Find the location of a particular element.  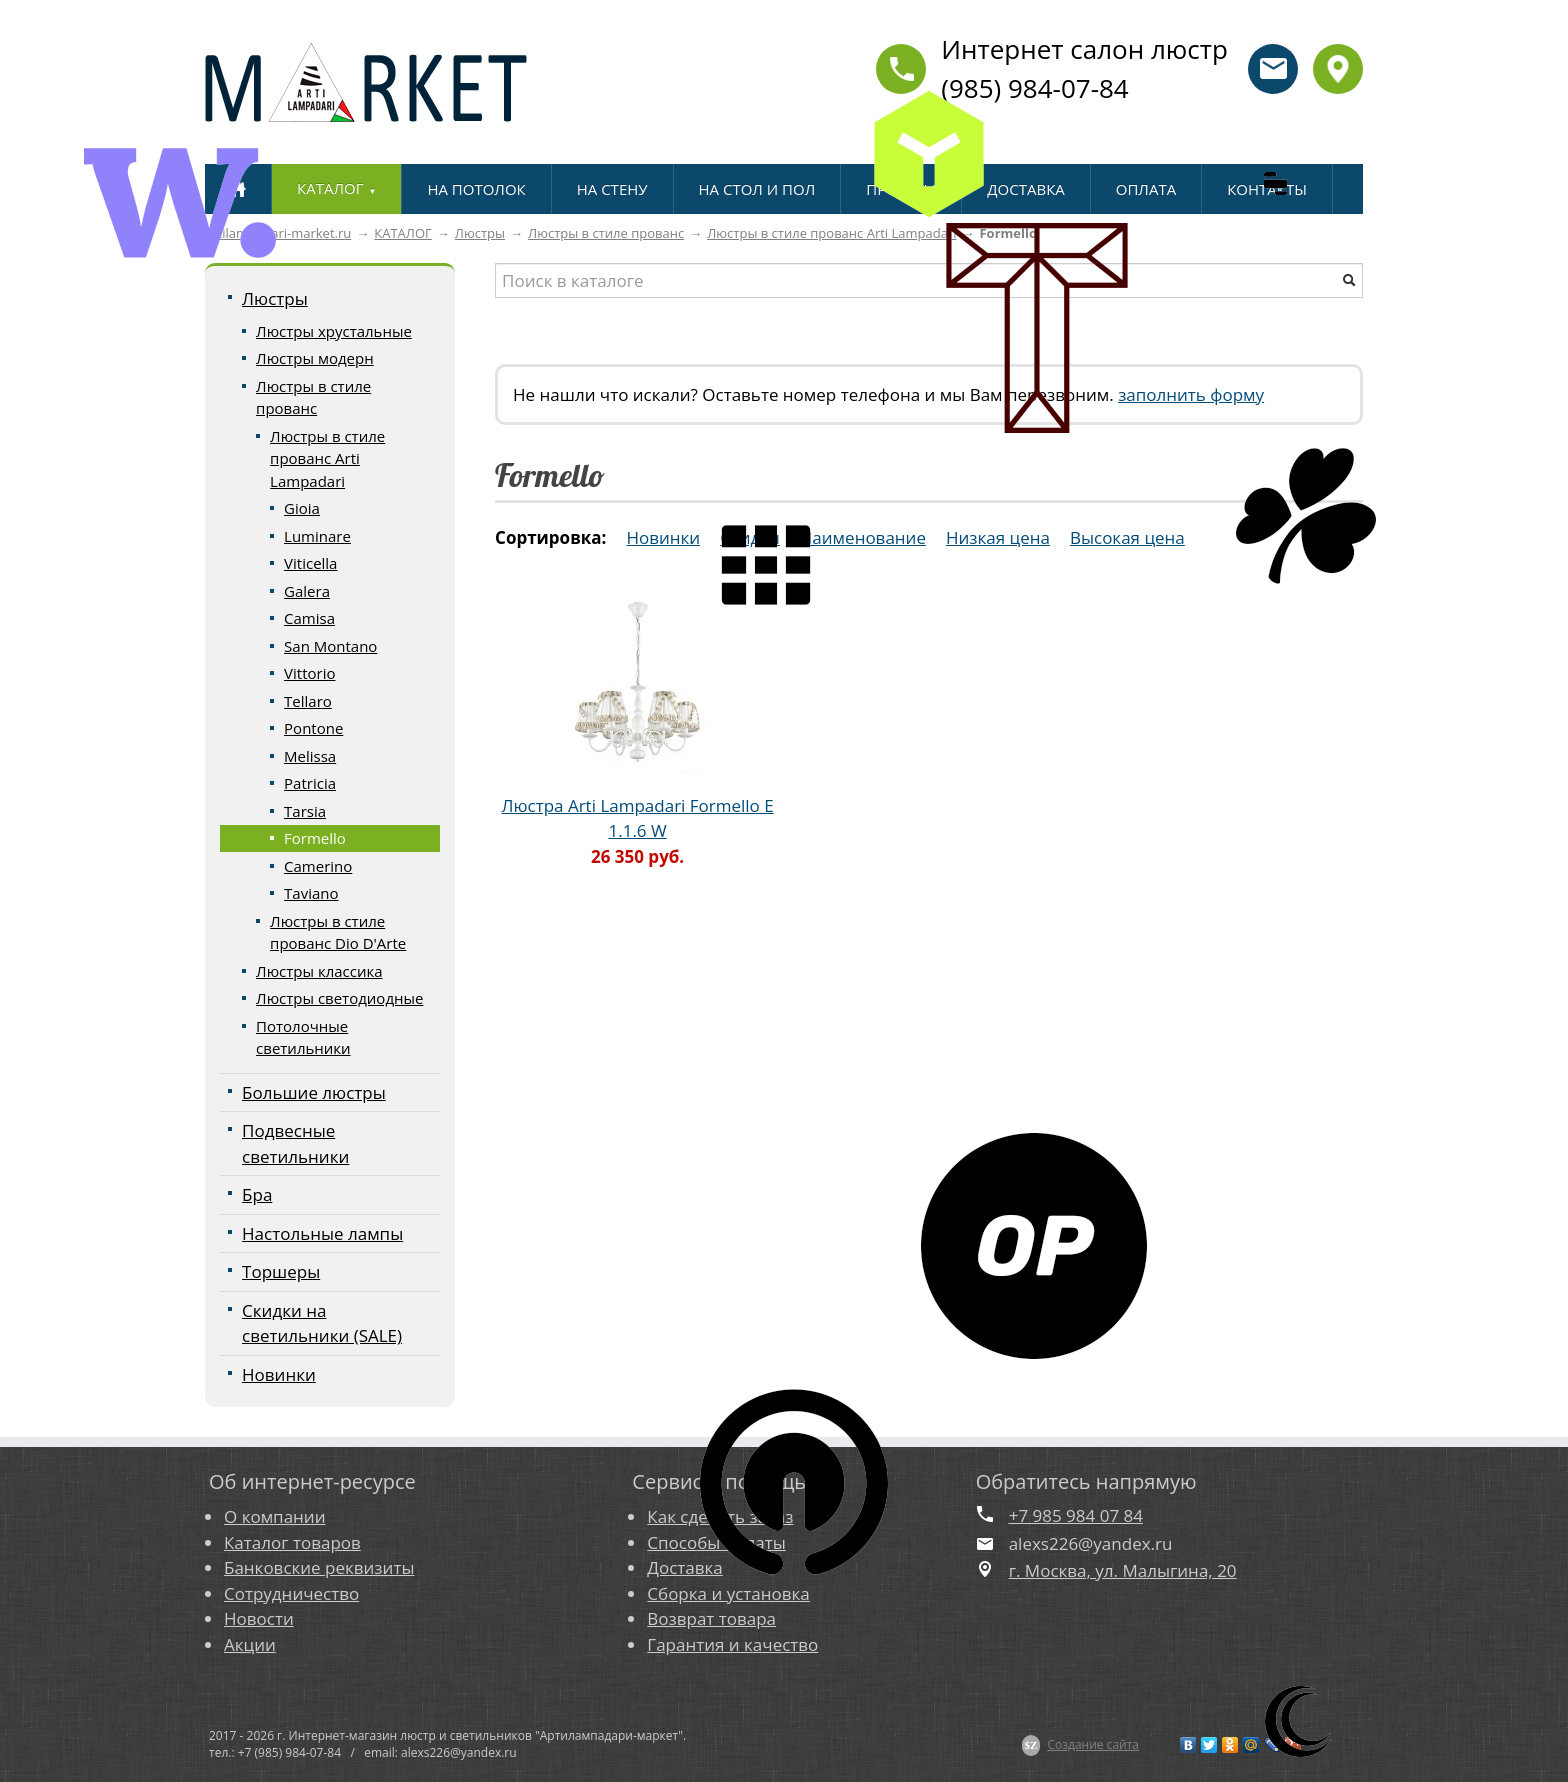

contributor covenant logo indicating a code of conduct for open source projects is located at coordinates (1298, 1721).